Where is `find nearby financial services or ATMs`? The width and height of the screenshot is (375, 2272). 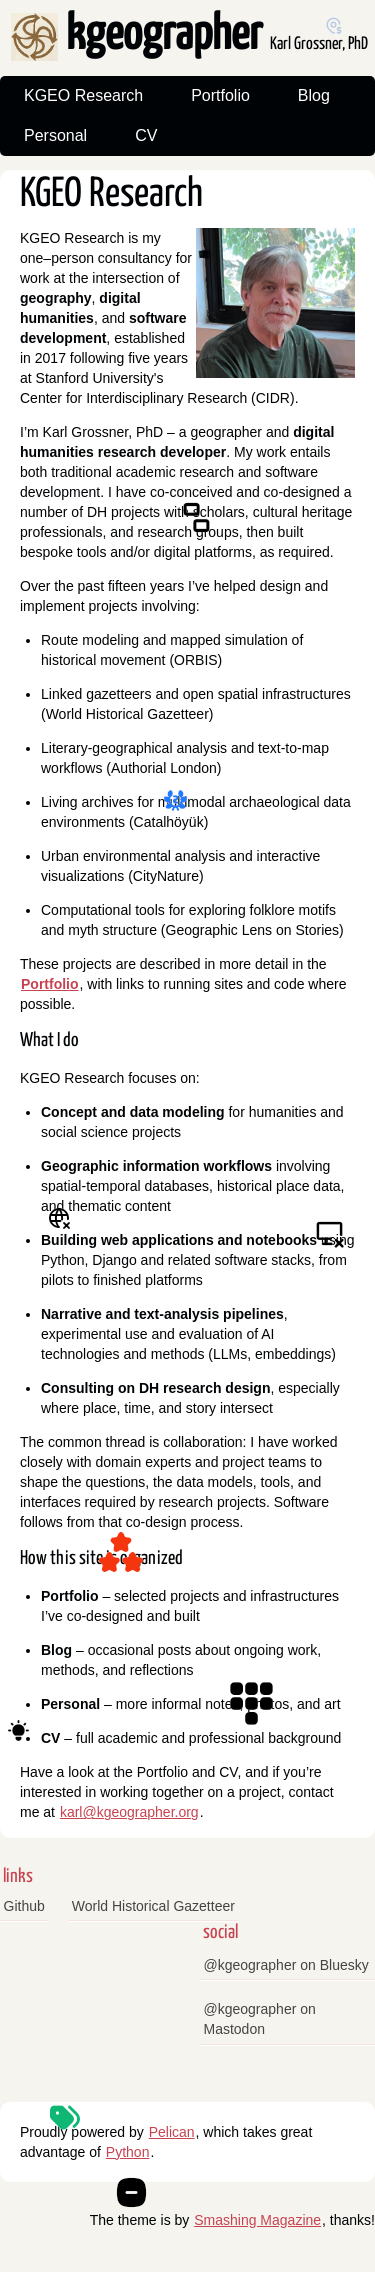 find nearby financial services or ATMs is located at coordinates (333, 25).